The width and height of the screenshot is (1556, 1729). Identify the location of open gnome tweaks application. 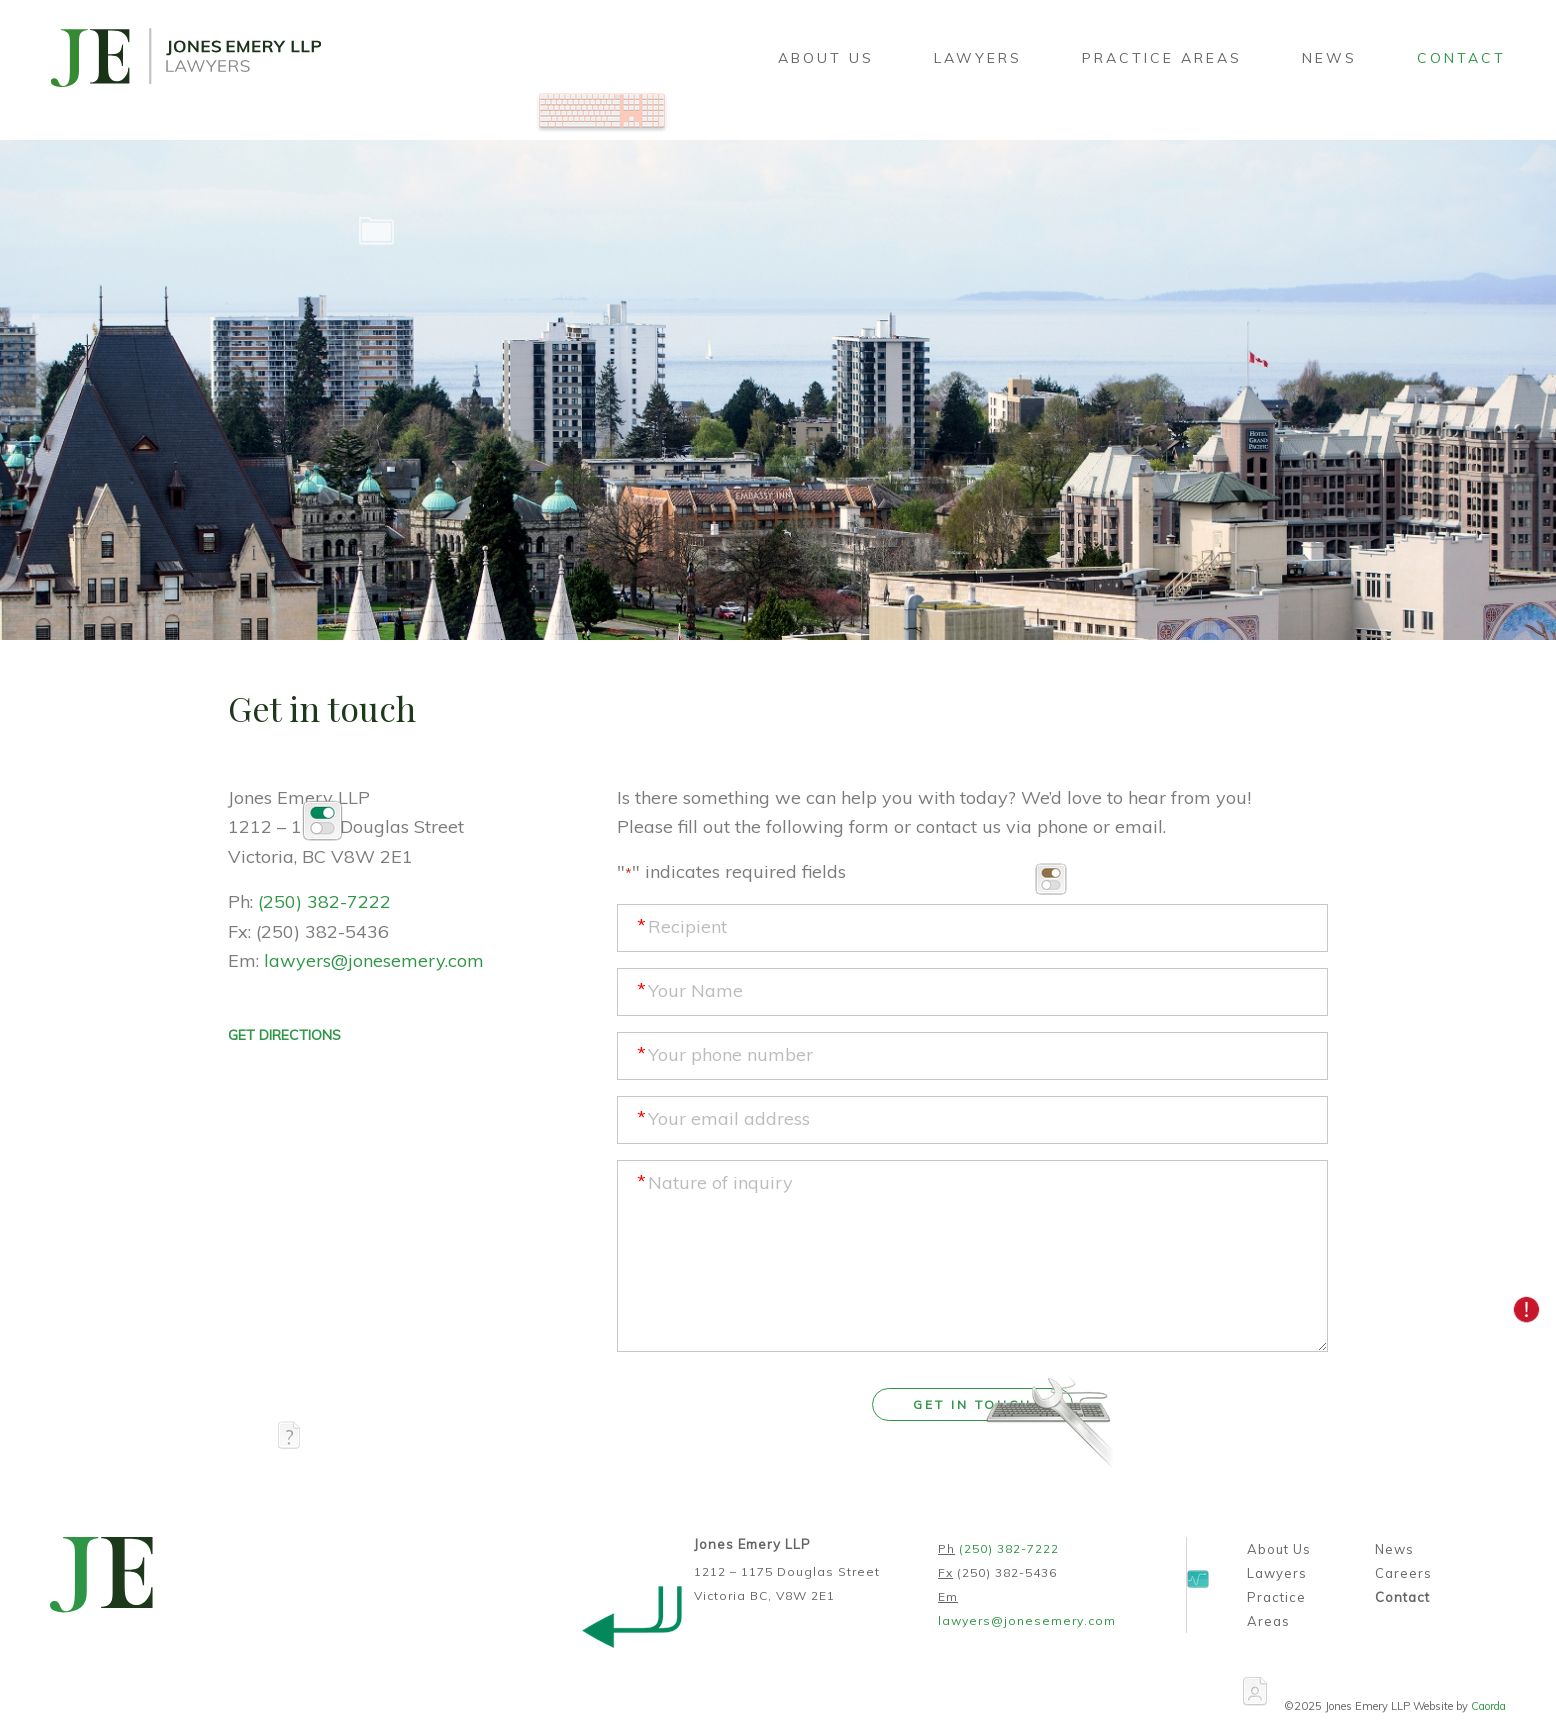
(322, 820).